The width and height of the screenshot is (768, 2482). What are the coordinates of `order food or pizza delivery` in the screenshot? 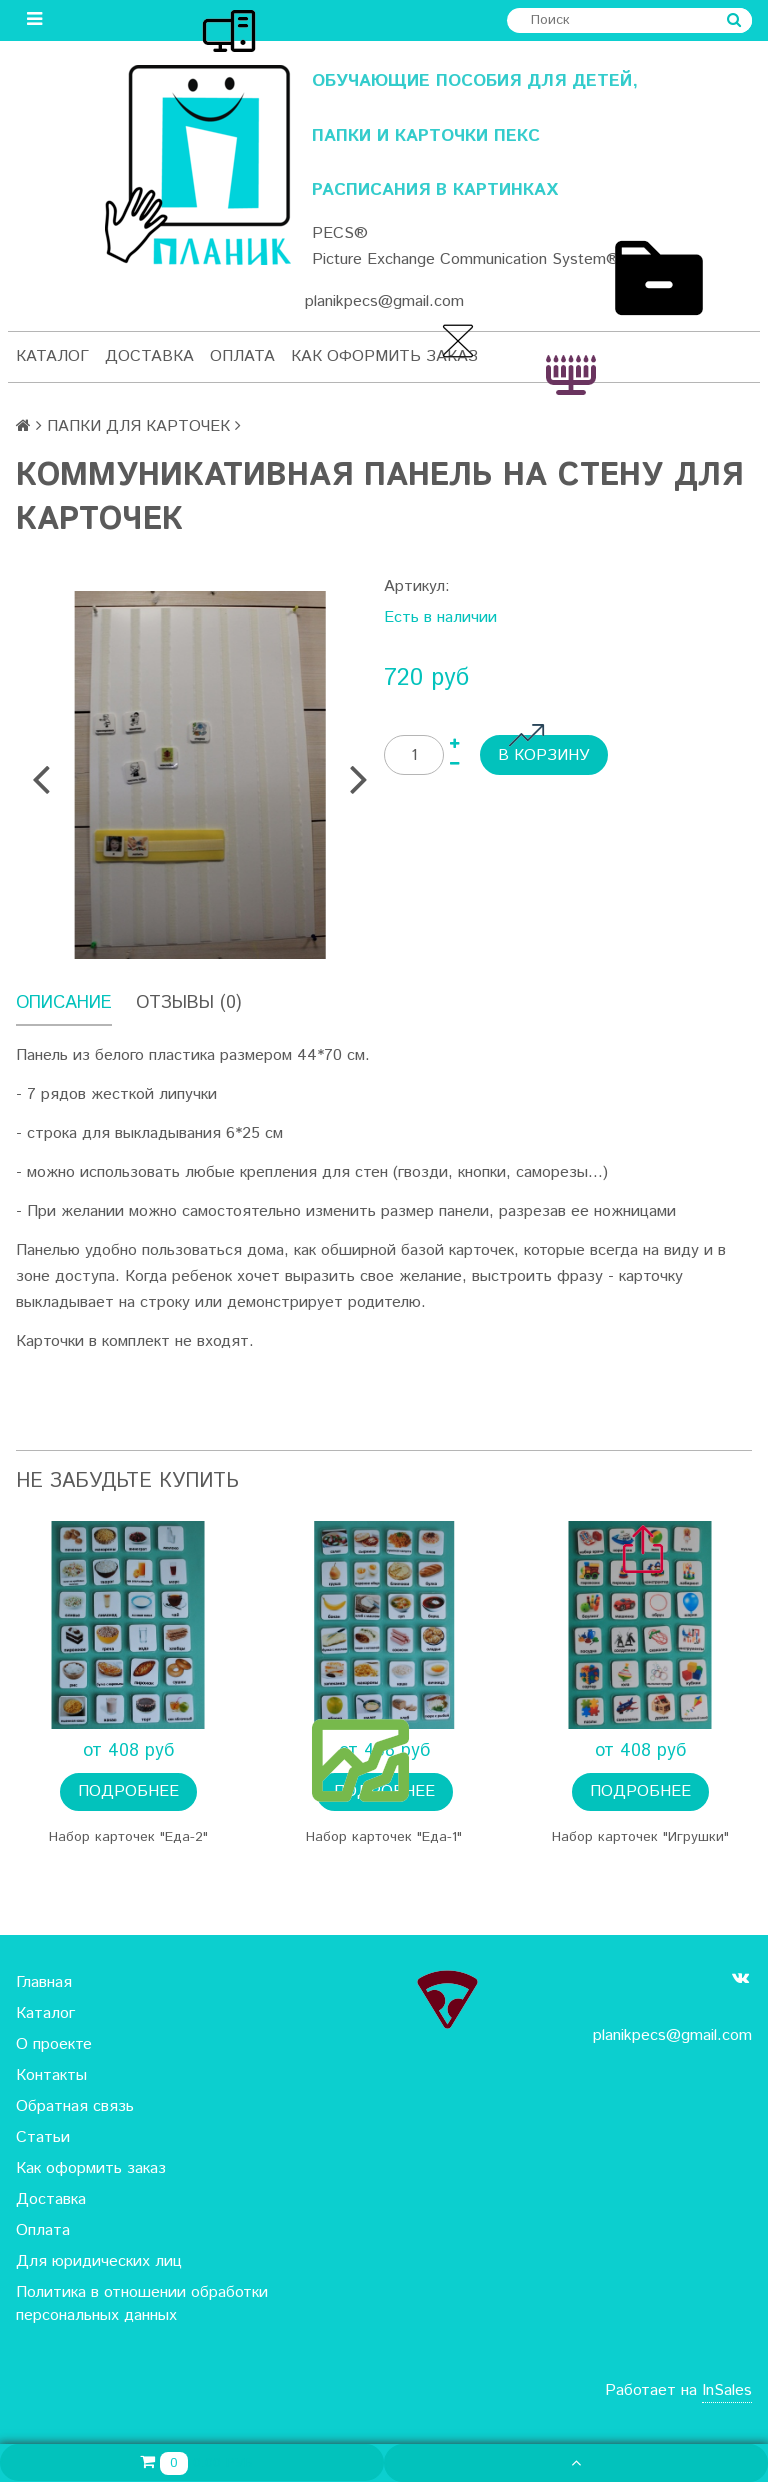 It's located at (447, 1998).